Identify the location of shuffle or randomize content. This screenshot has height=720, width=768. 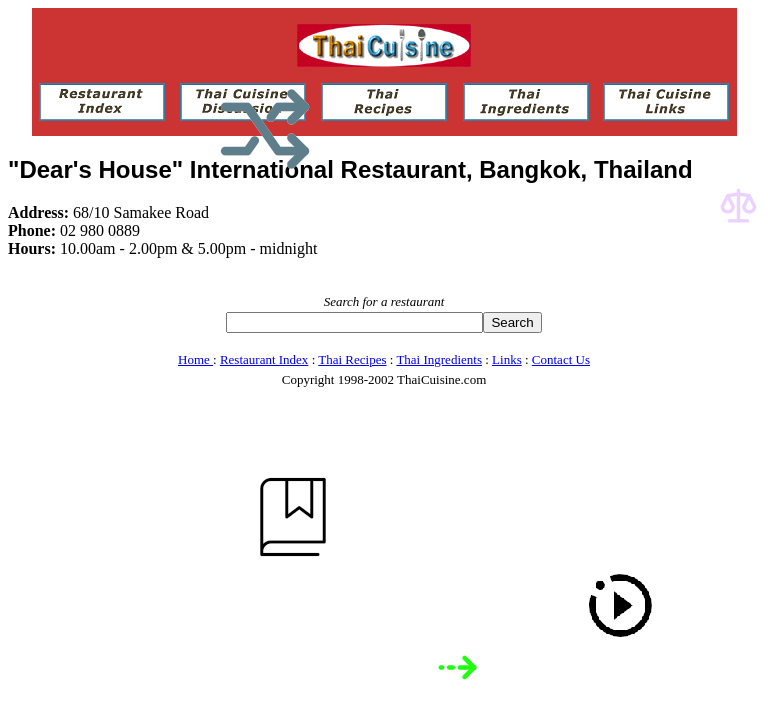
(265, 129).